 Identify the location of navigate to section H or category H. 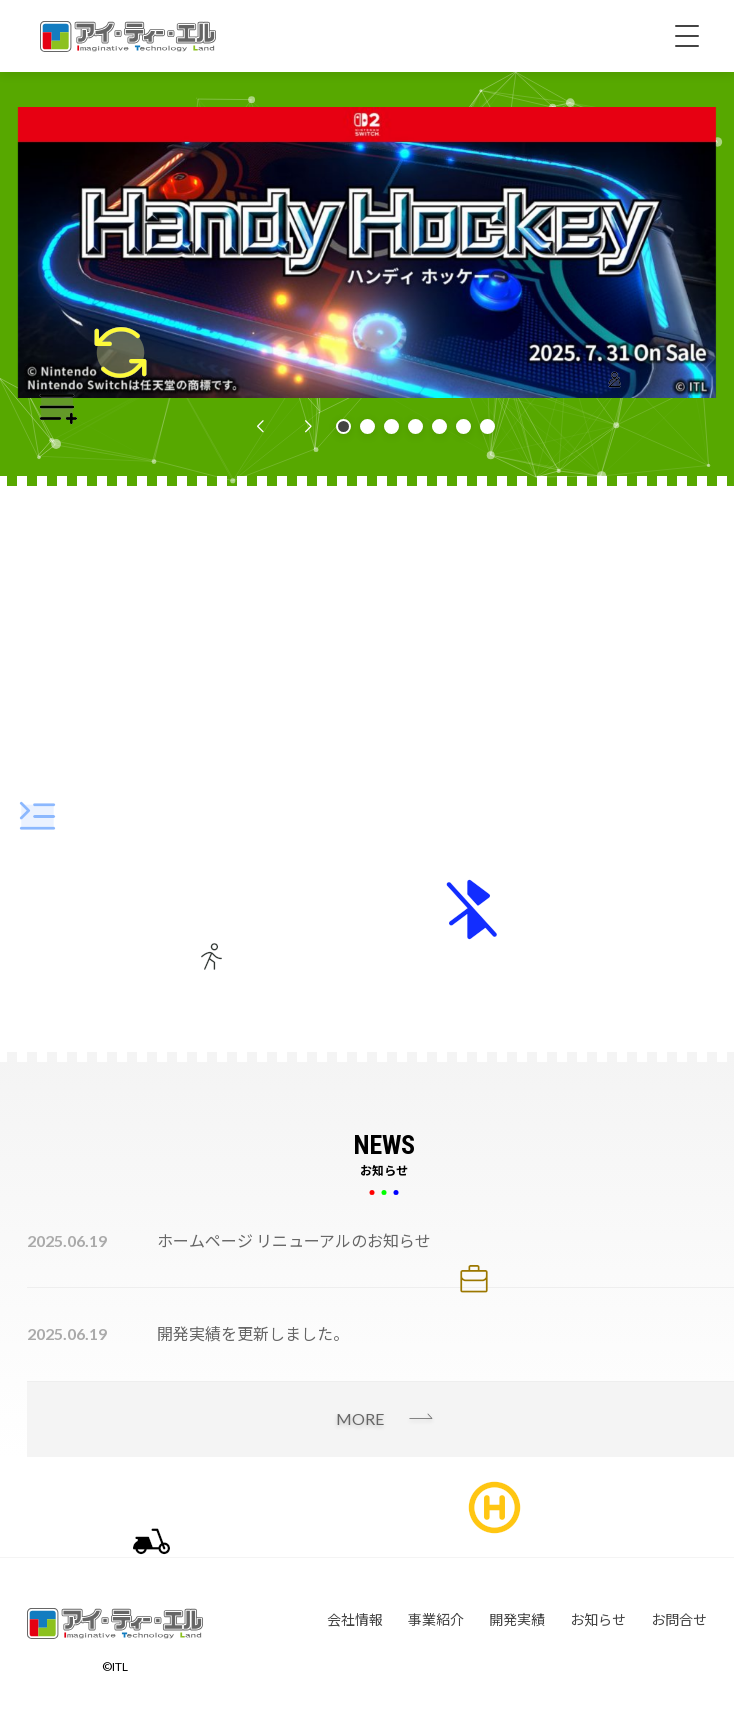
(494, 1507).